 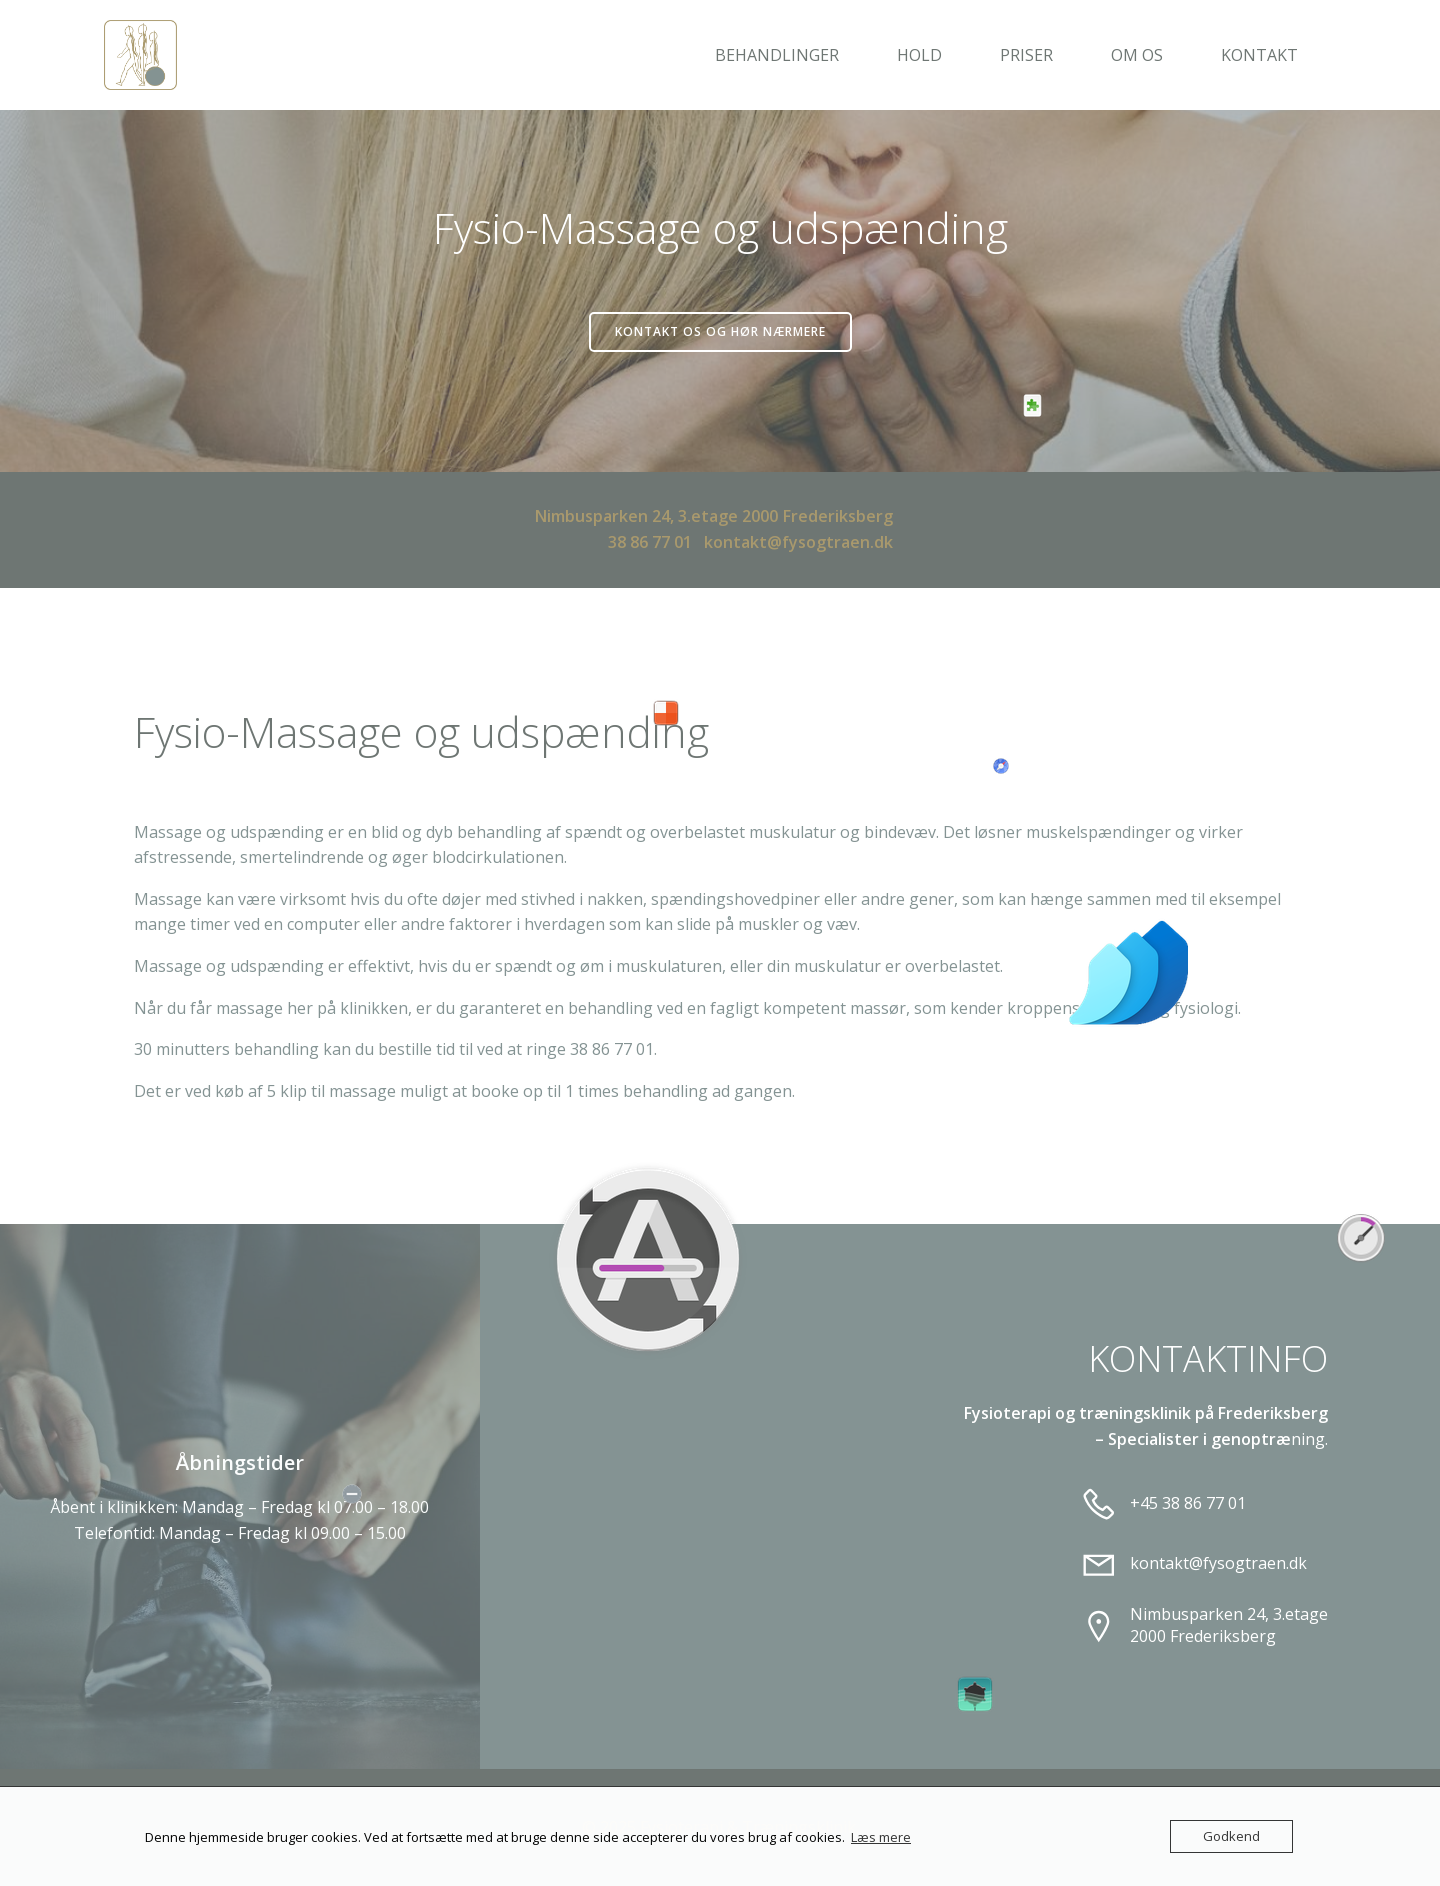 I want to click on open web browser, so click(x=1001, y=766).